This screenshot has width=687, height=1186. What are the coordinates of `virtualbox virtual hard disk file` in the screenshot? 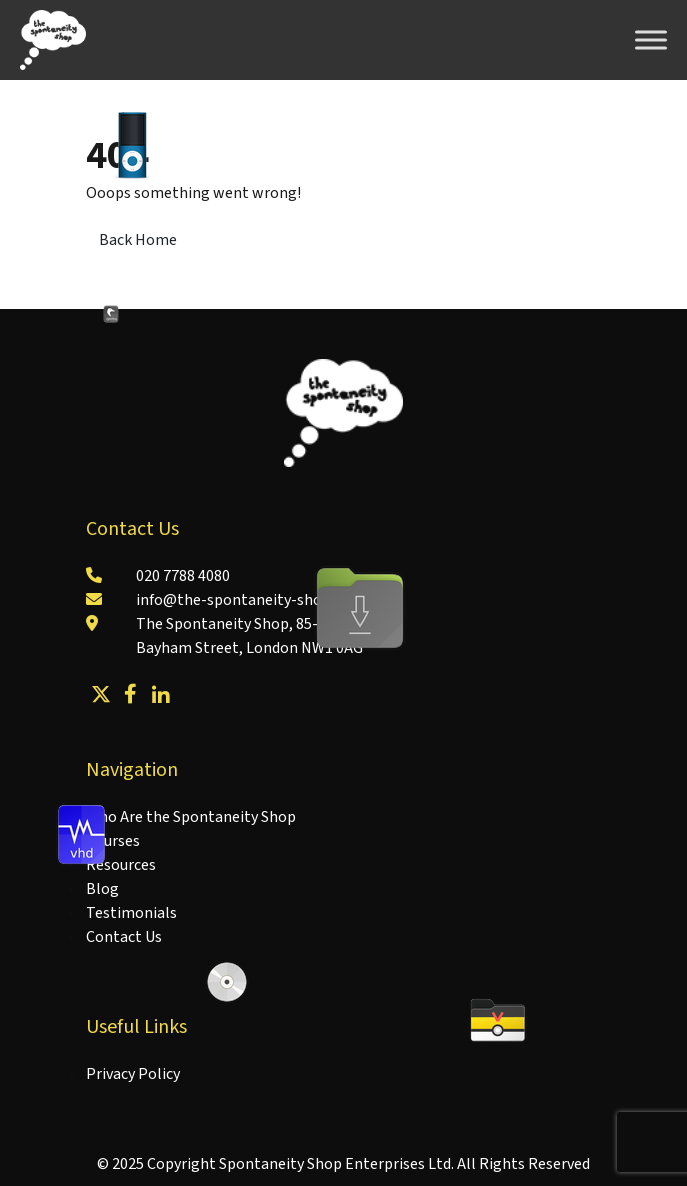 It's located at (81, 834).